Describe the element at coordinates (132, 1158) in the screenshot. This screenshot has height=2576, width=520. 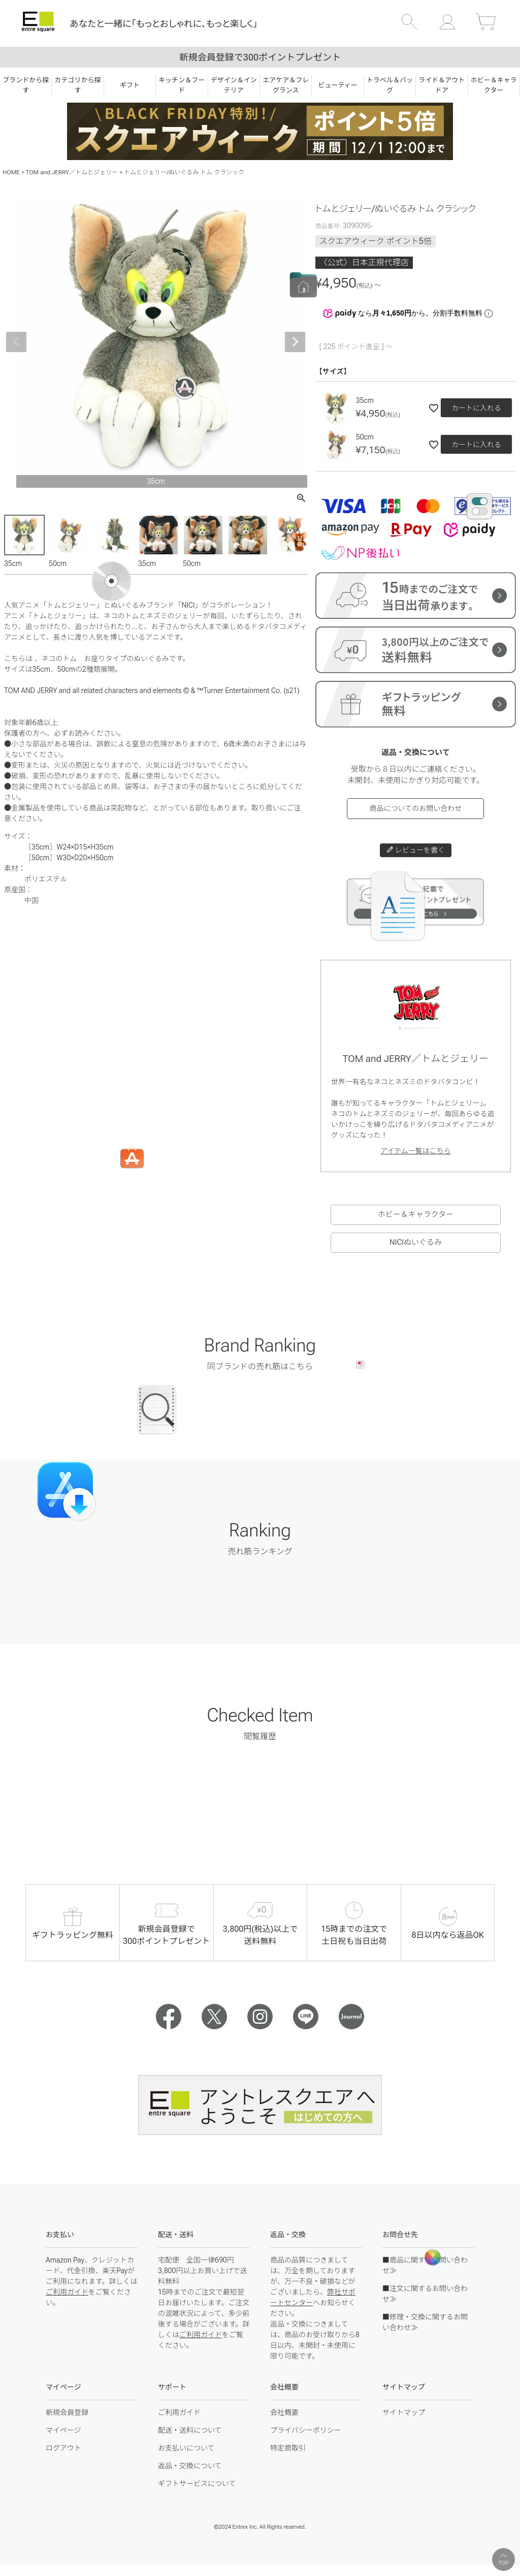
I see `open the software center to browse and install apps` at that location.